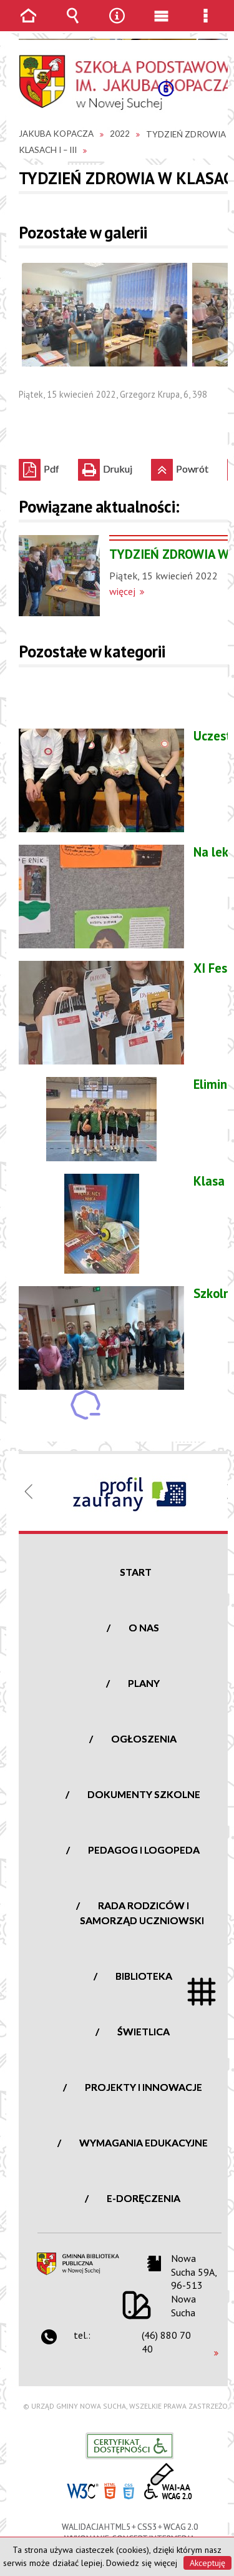 The height and width of the screenshot is (2576, 234). Describe the element at coordinates (85, 1405) in the screenshot. I see `remove or delete an item with a warning` at that location.